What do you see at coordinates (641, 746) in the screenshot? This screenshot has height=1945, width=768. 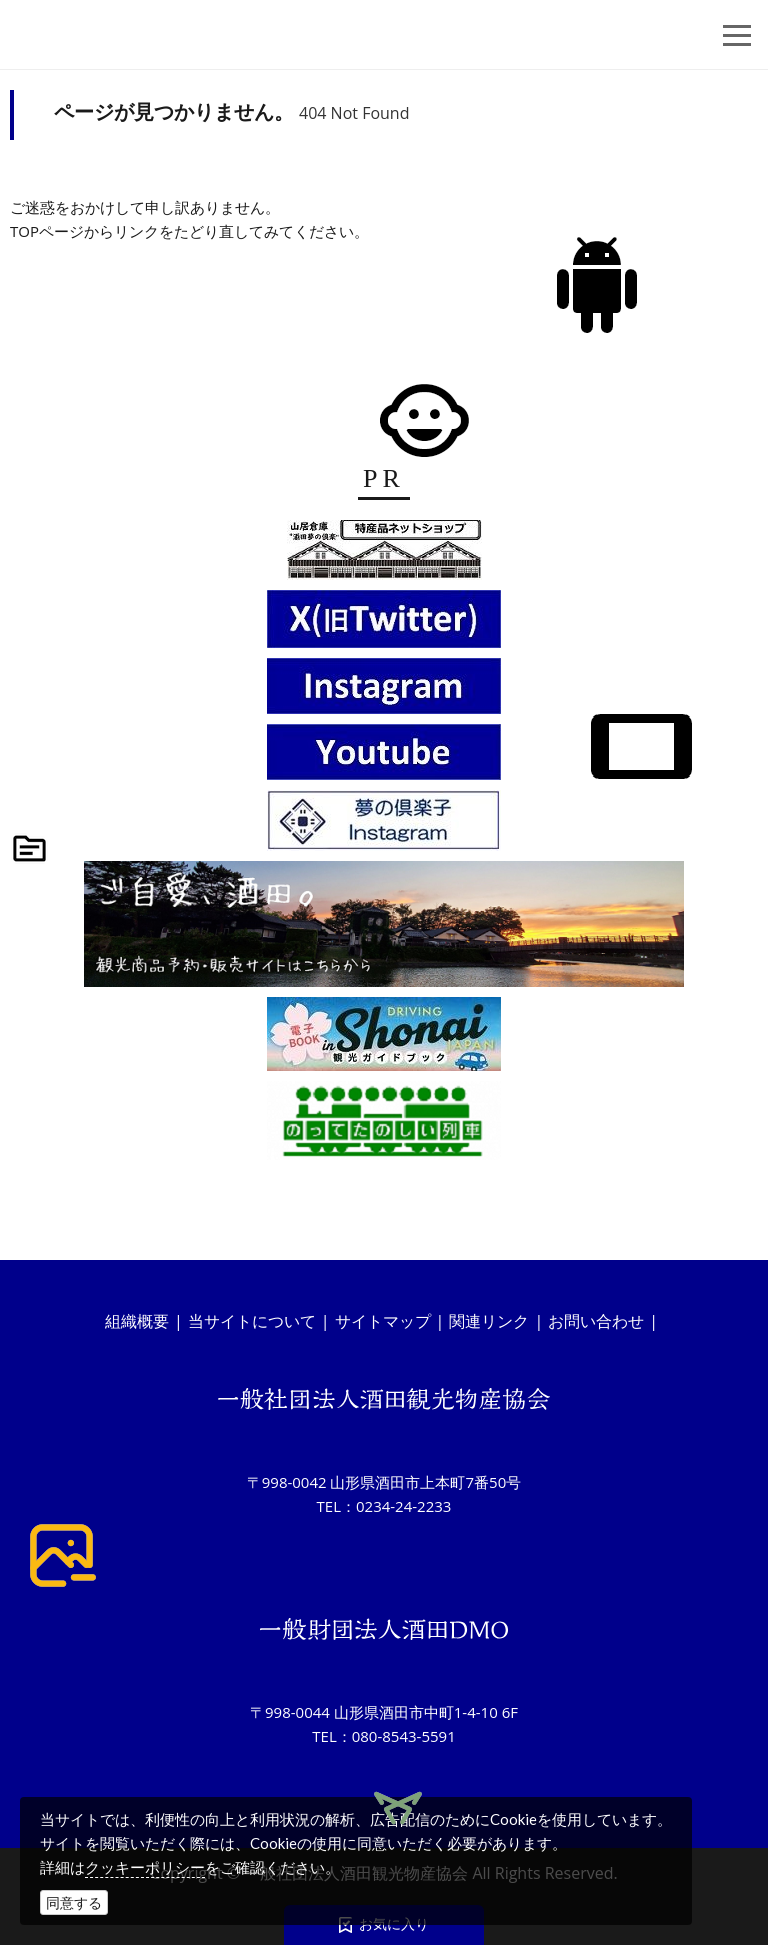 I see `switch device to landscape mode` at bounding box center [641, 746].